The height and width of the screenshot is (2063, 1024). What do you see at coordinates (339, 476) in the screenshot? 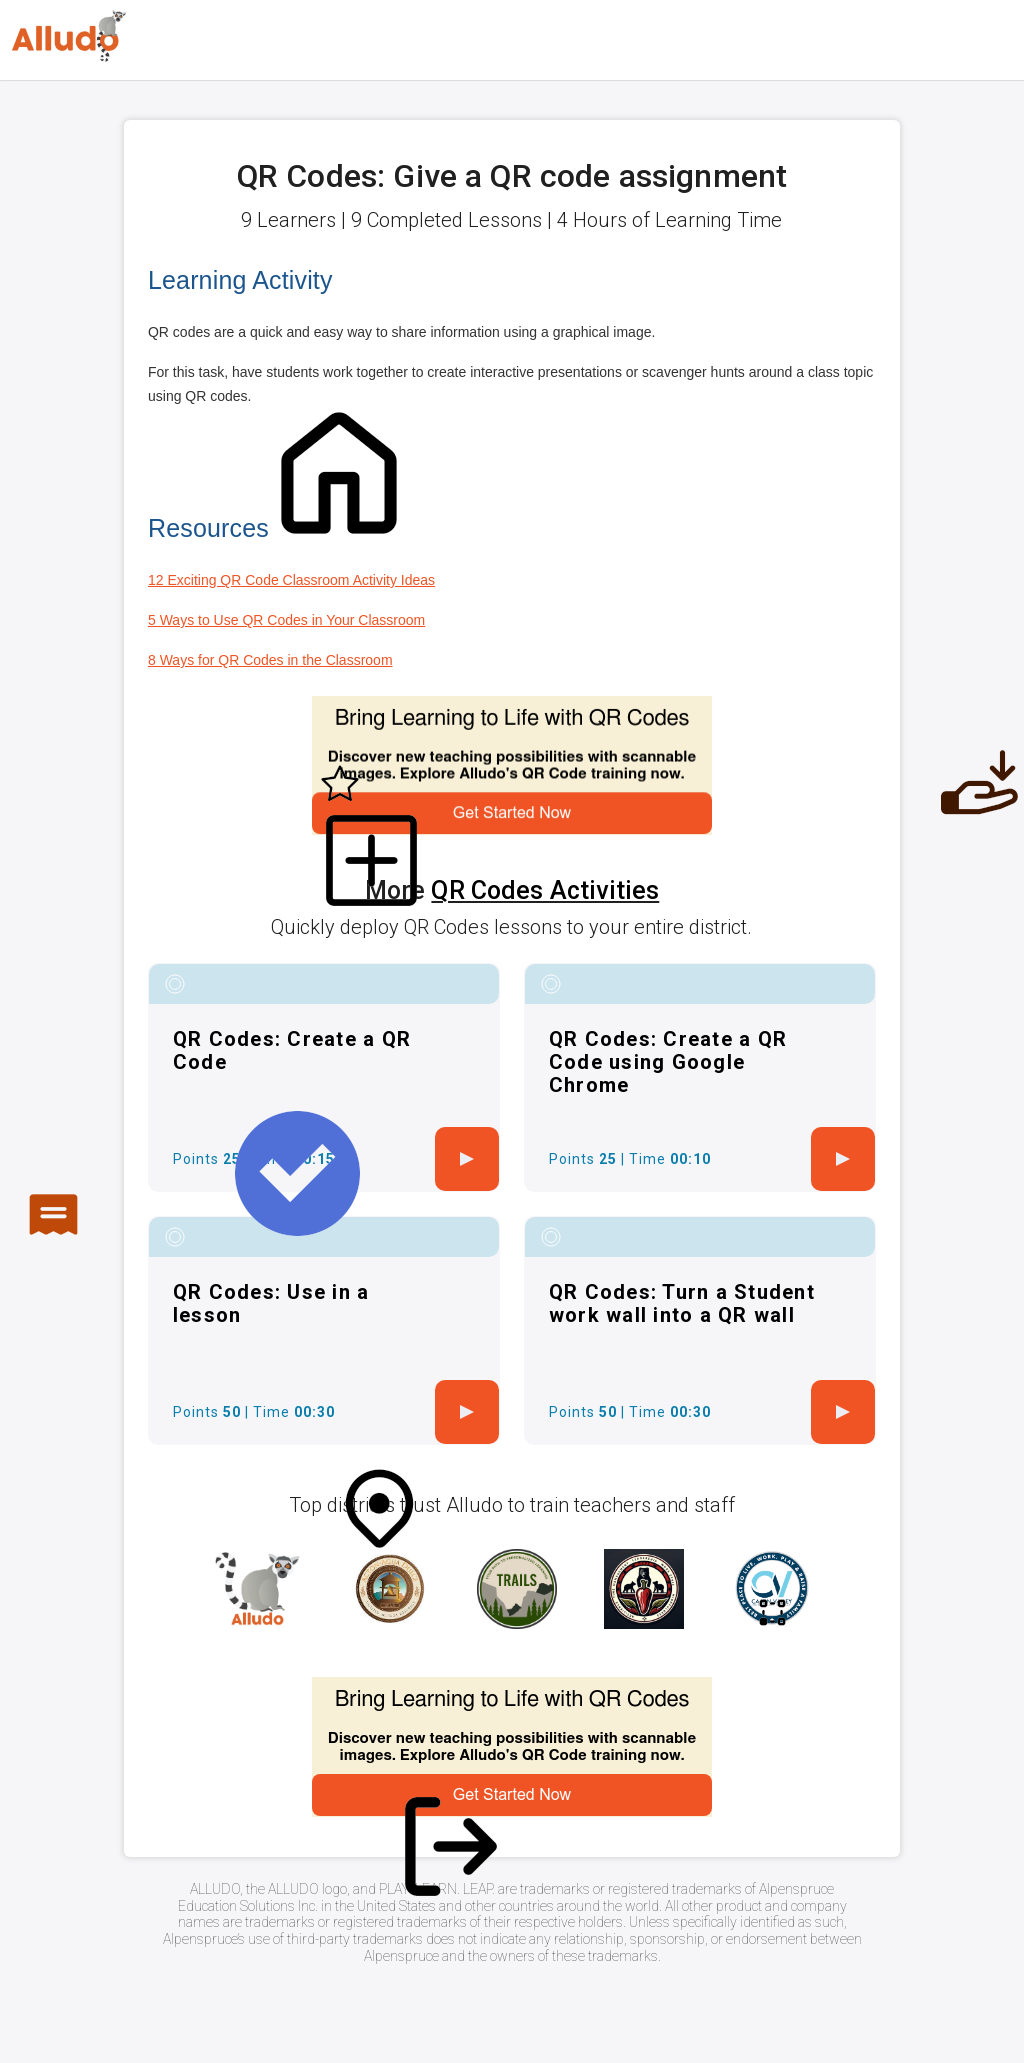
I see `navigate to home screen` at bounding box center [339, 476].